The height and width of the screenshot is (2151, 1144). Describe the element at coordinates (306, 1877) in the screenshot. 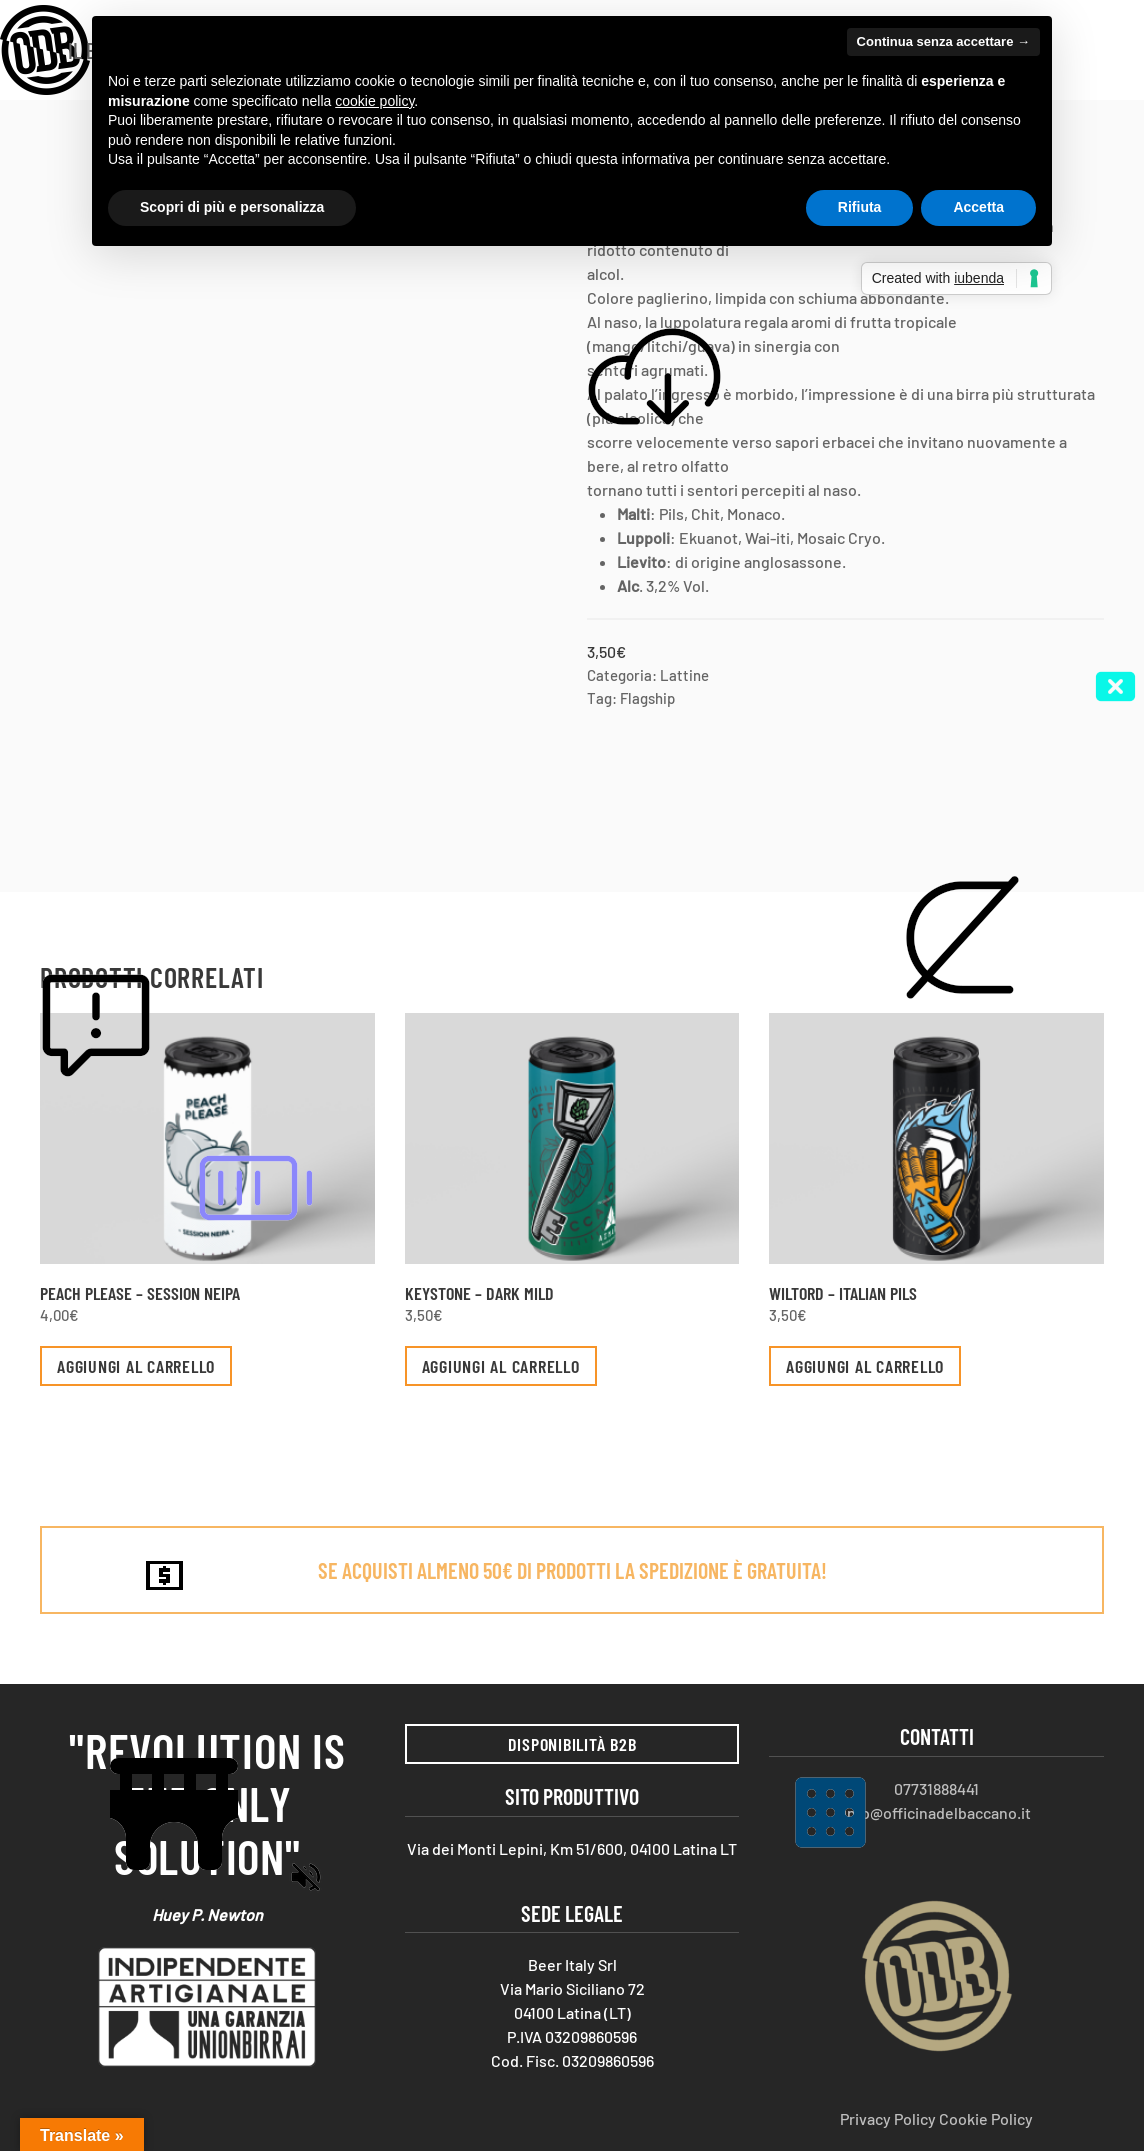

I see `mute audio or sound` at that location.